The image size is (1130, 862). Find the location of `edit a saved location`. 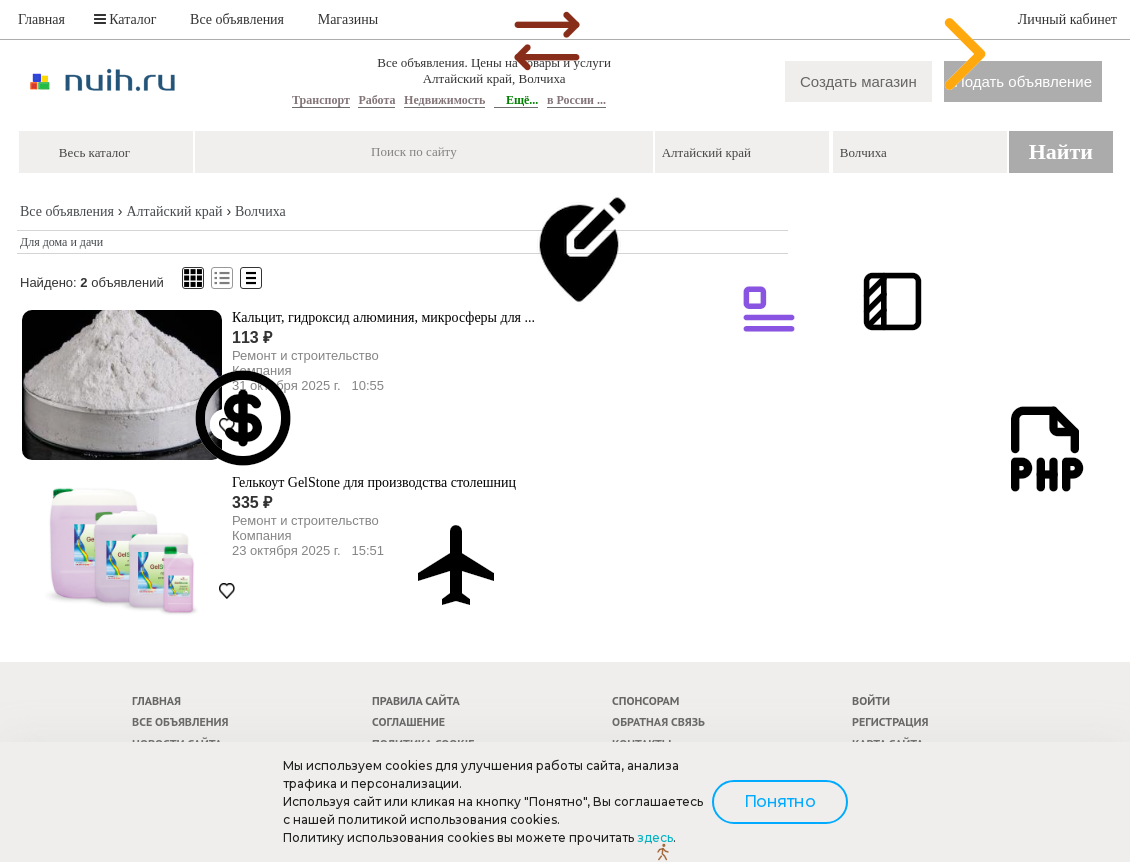

edit a saved location is located at coordinates (579, 254).